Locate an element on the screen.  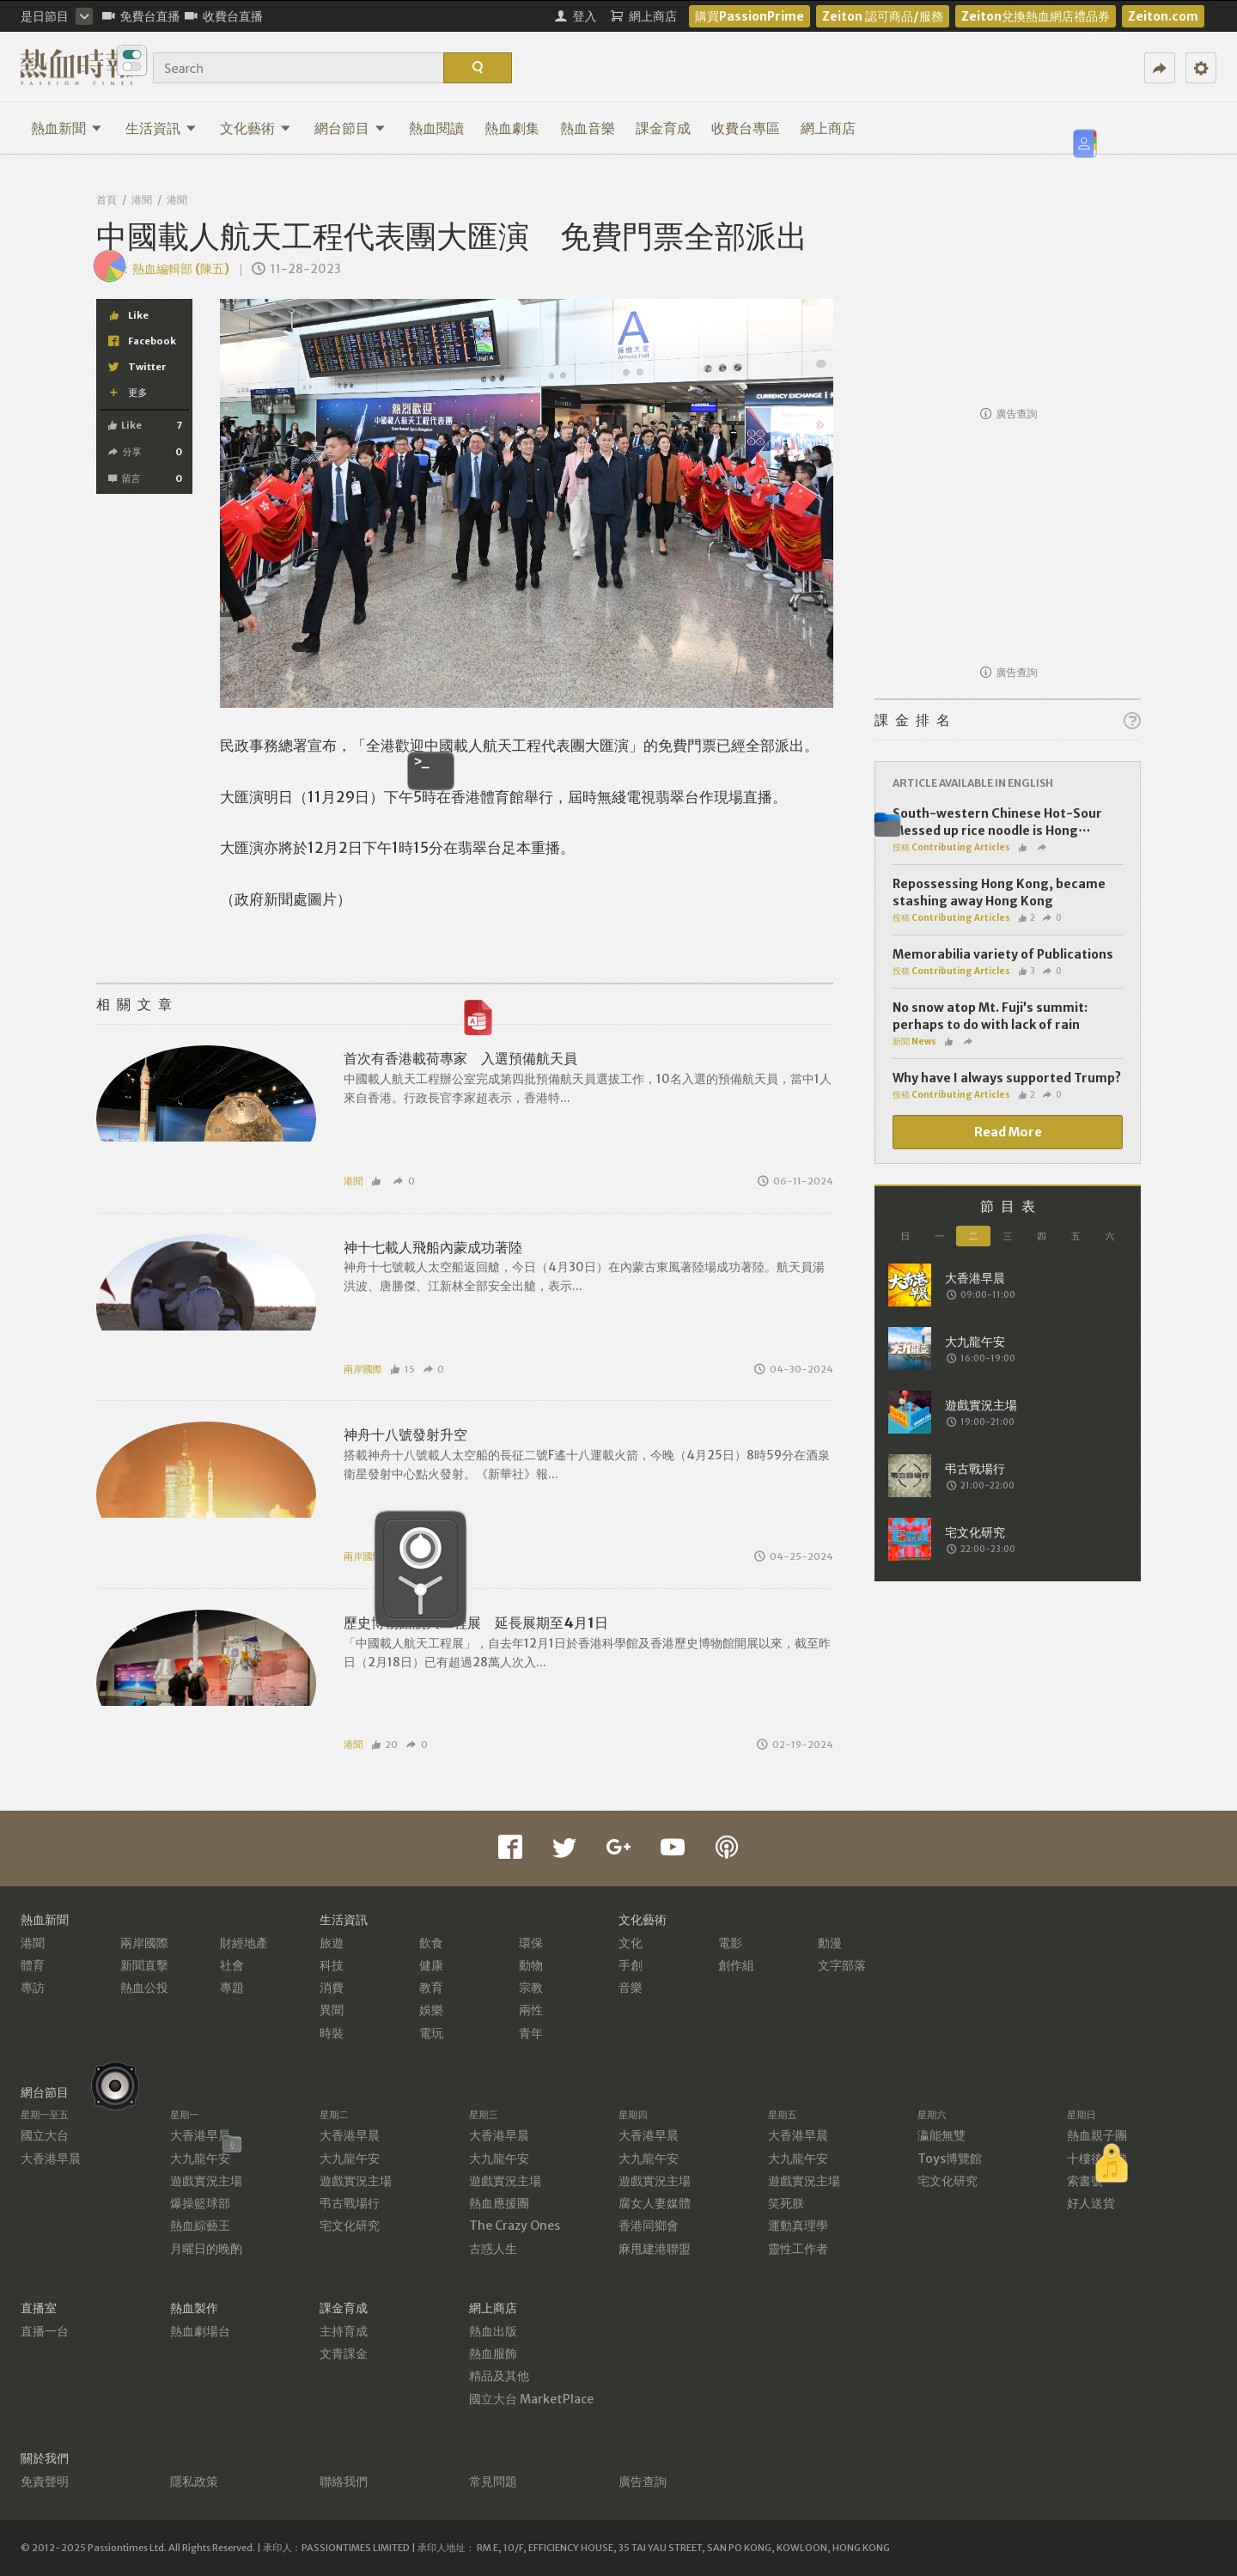
microsoft access database file is located at coordinates (478, 1017).